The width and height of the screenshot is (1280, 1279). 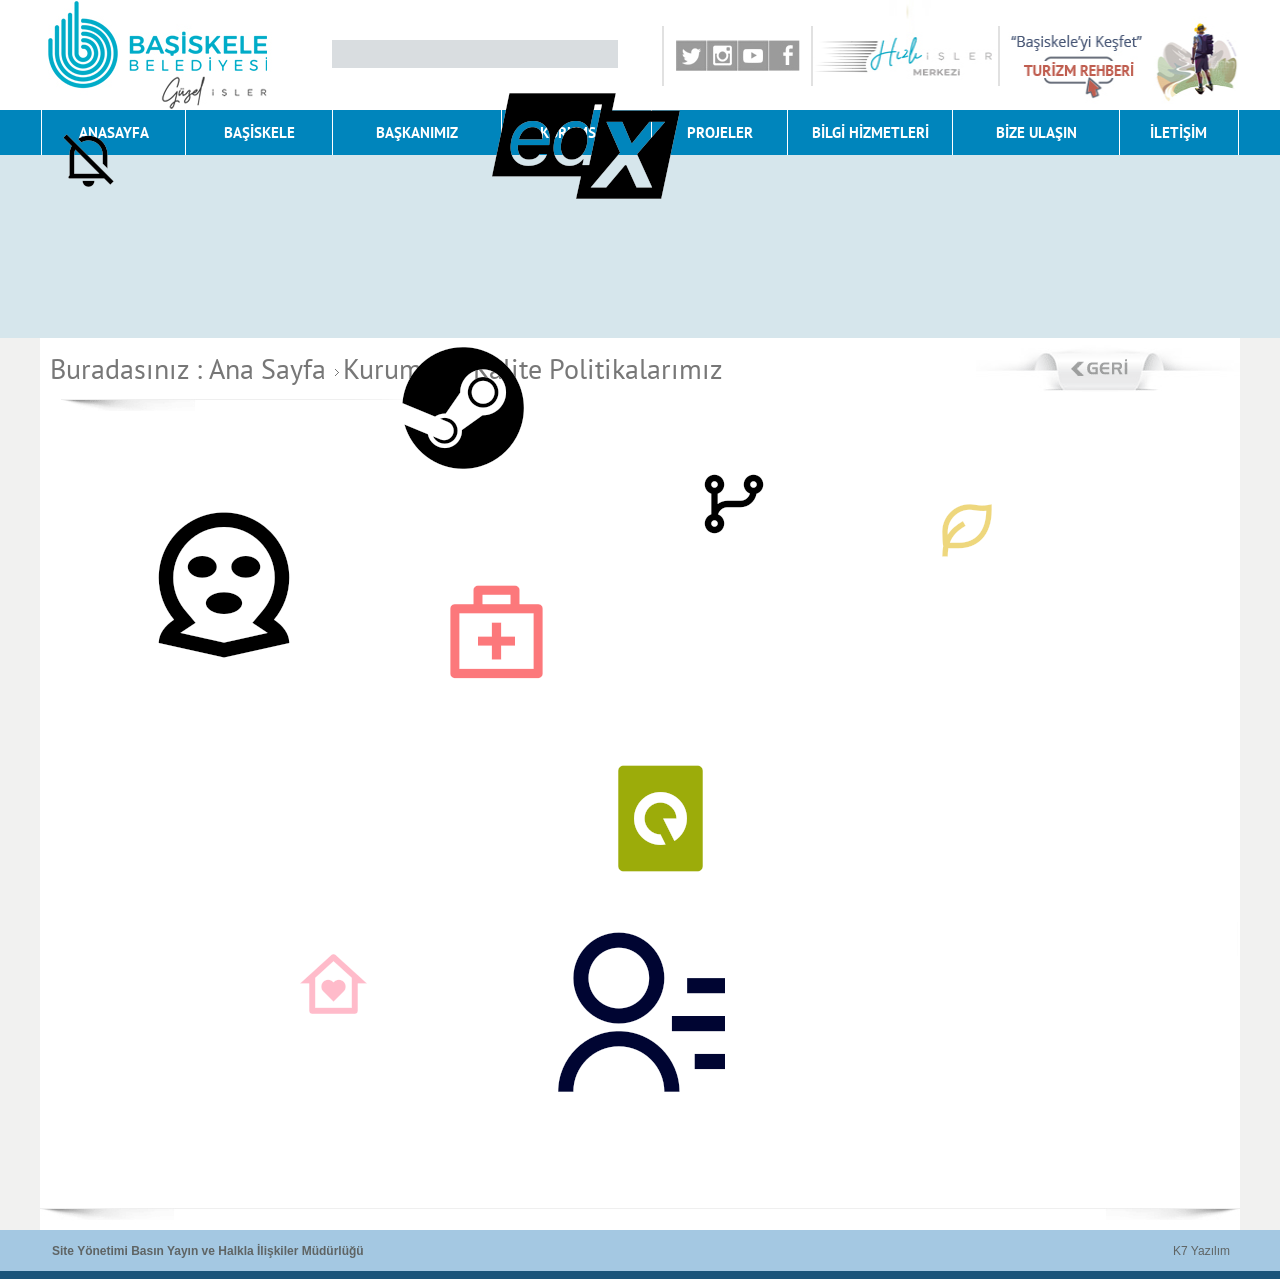 I want to click on indicates eco-friendly or sustainable option, so click(x=967, y=529).